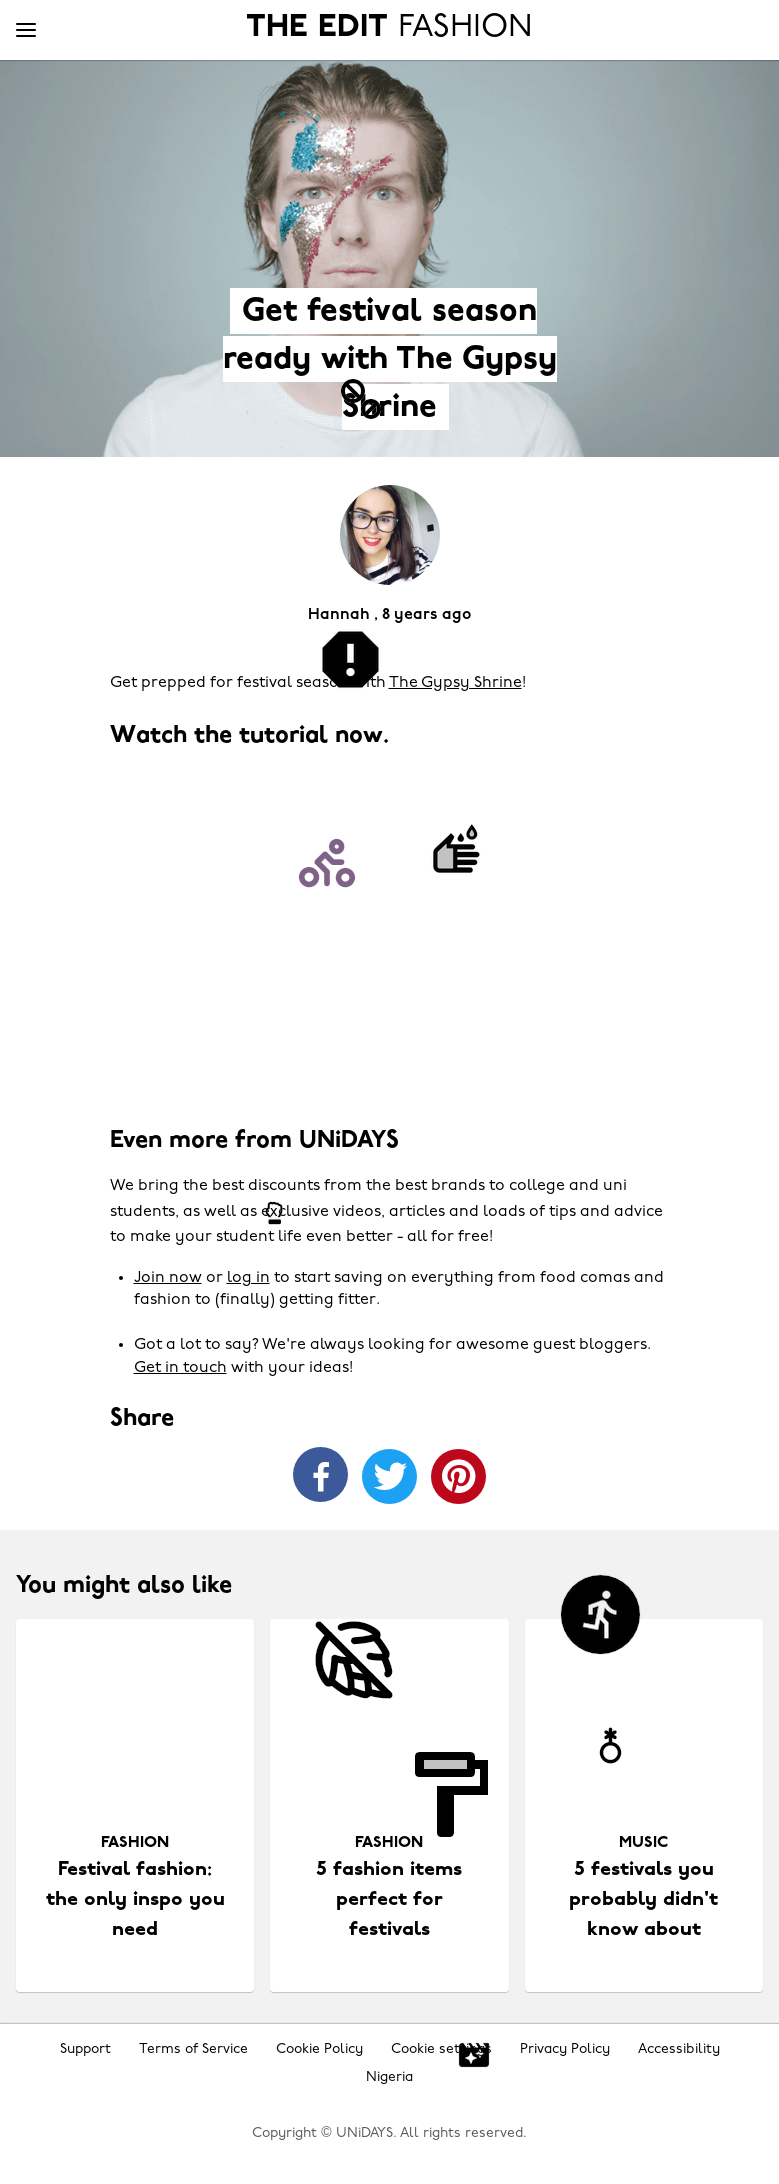  I want to click on apply formatting style to selected content, so click(449, 1794).